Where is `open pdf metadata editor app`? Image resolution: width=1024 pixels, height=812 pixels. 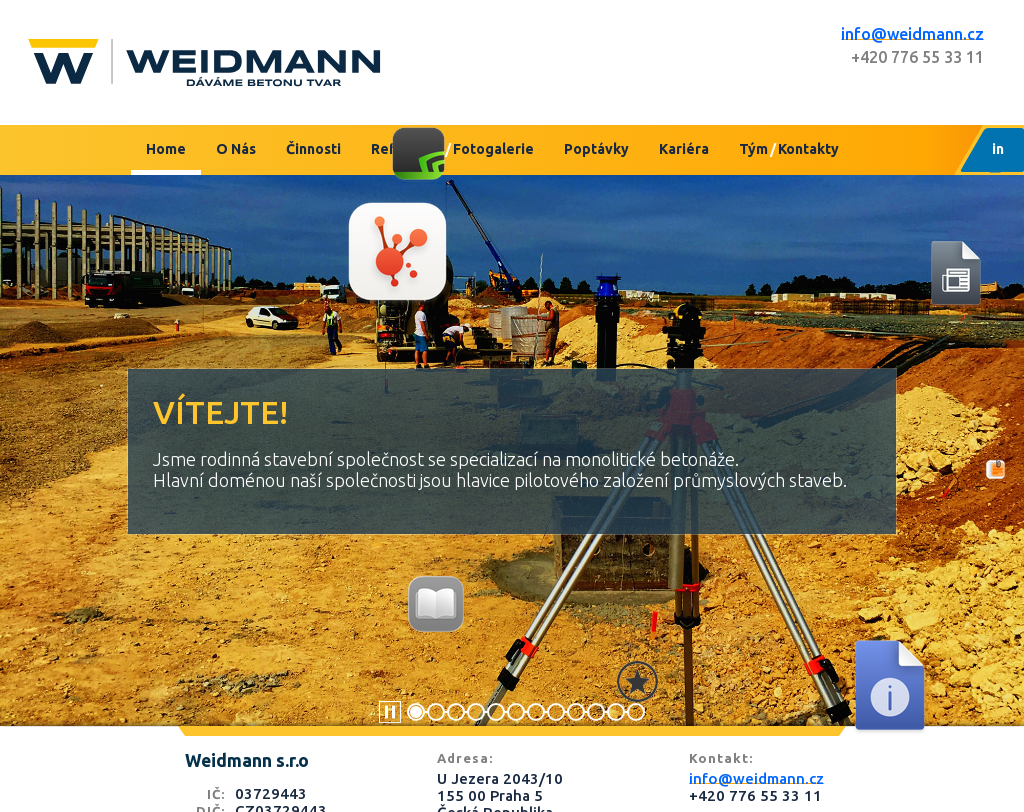
open pdf metadata editor app is located at coordinates (995, 469).